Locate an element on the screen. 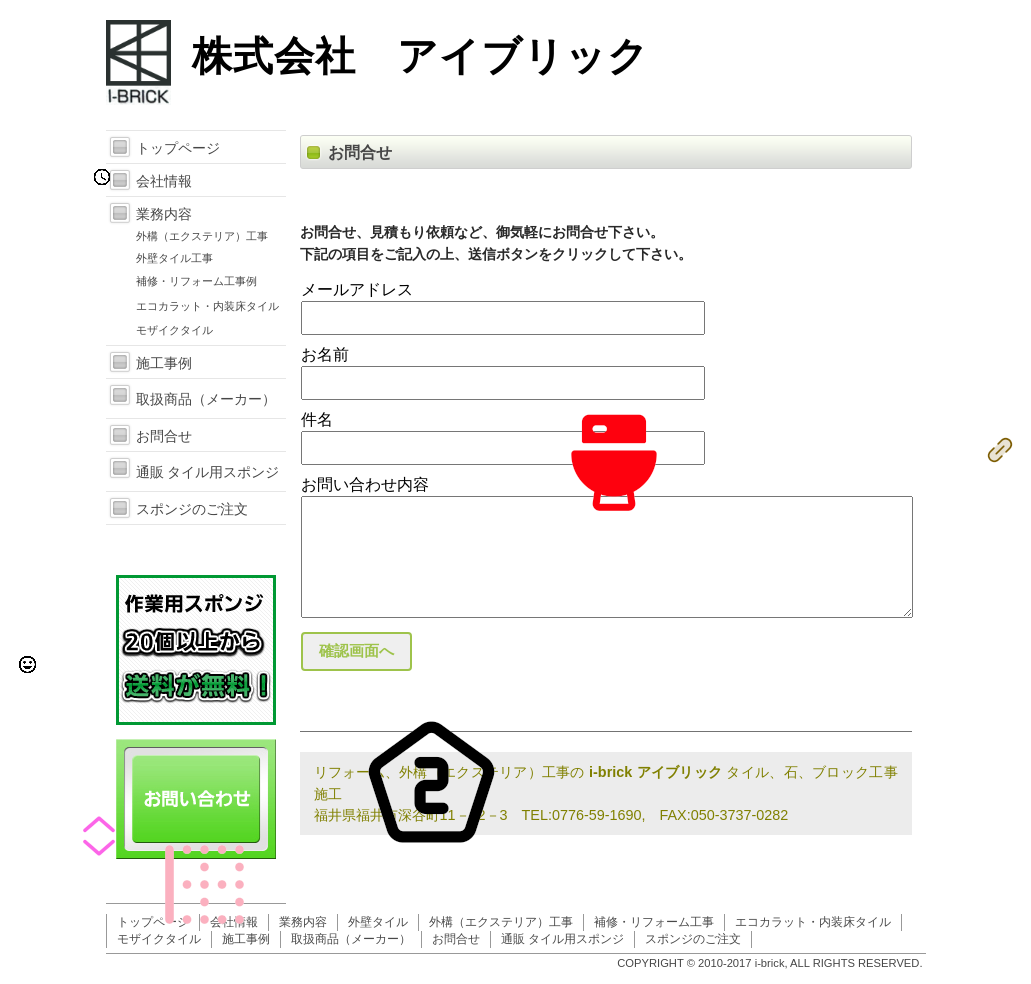  apply left border to selected cells is located at coordinates (204, 884).